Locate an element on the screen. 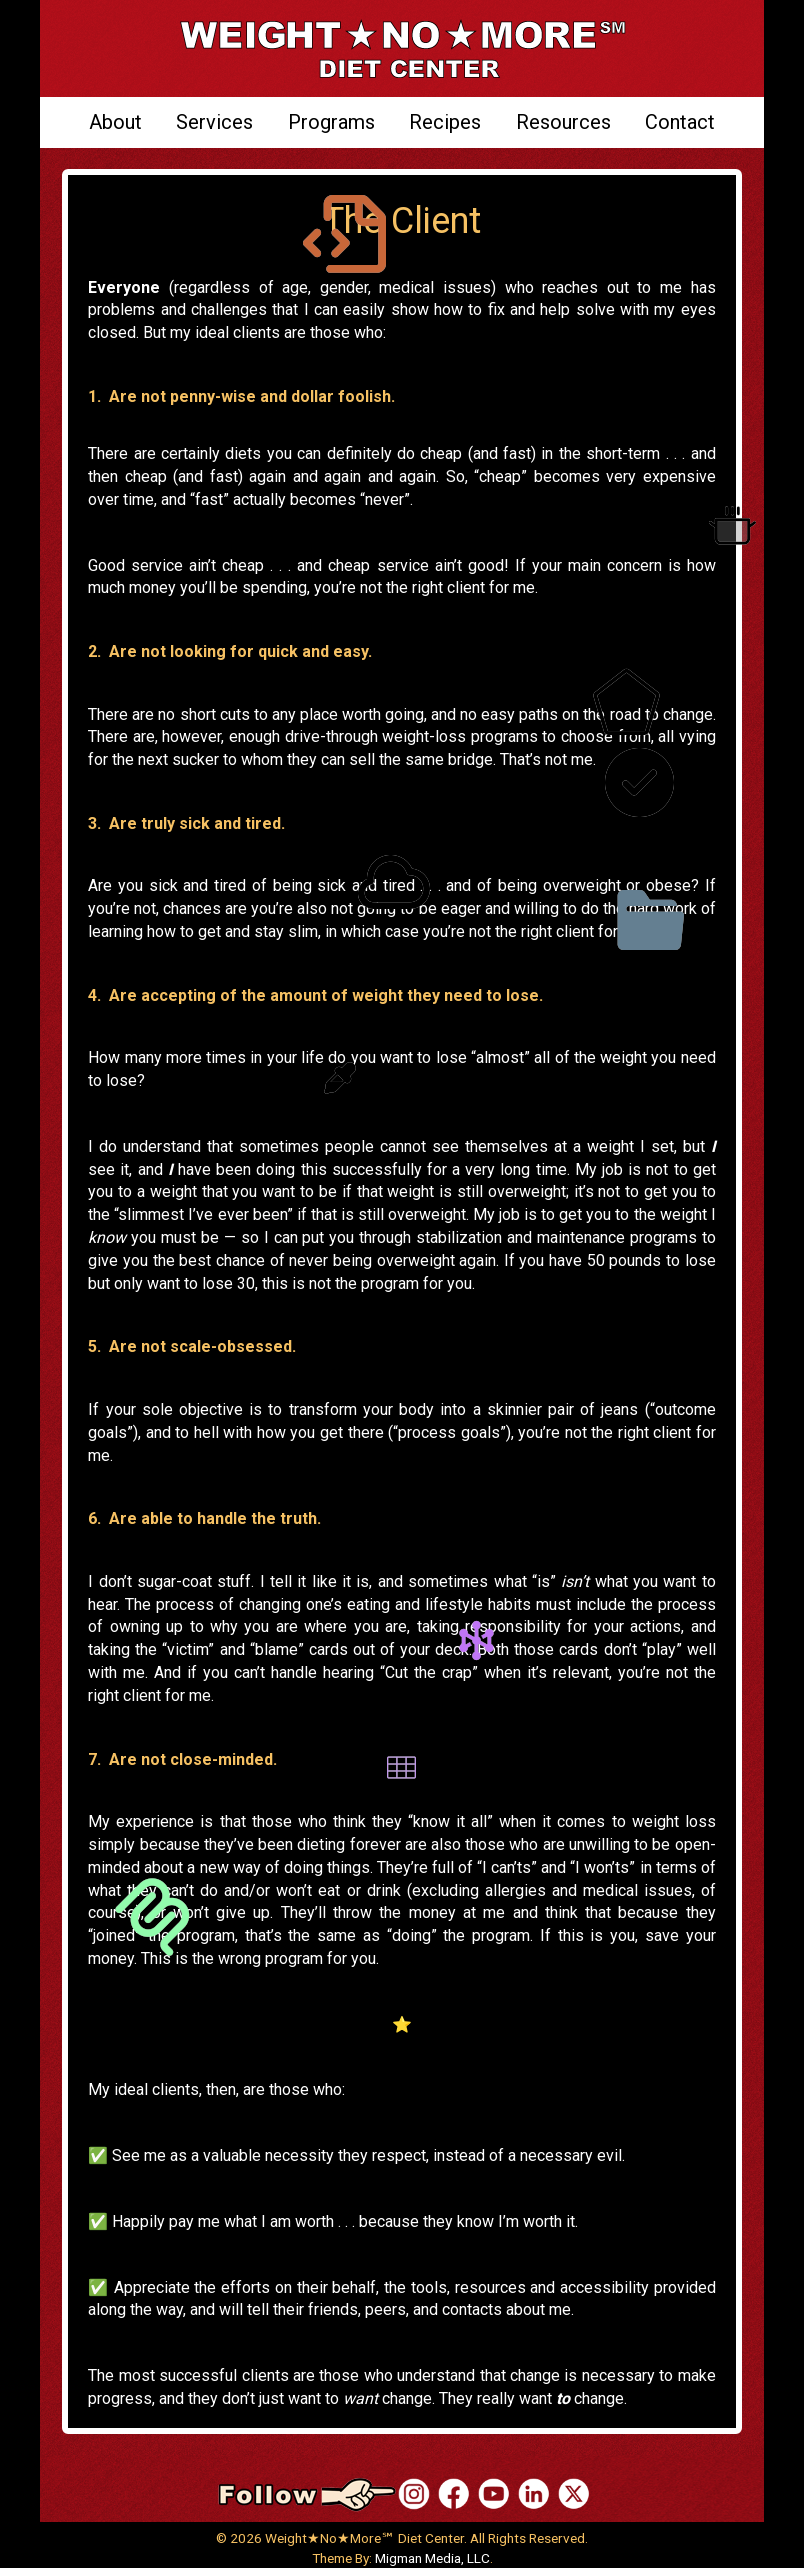 Image resolution: width=804 pixels, height=2568 pixels. view items in grid layout is located at coordinates (401, 1767).